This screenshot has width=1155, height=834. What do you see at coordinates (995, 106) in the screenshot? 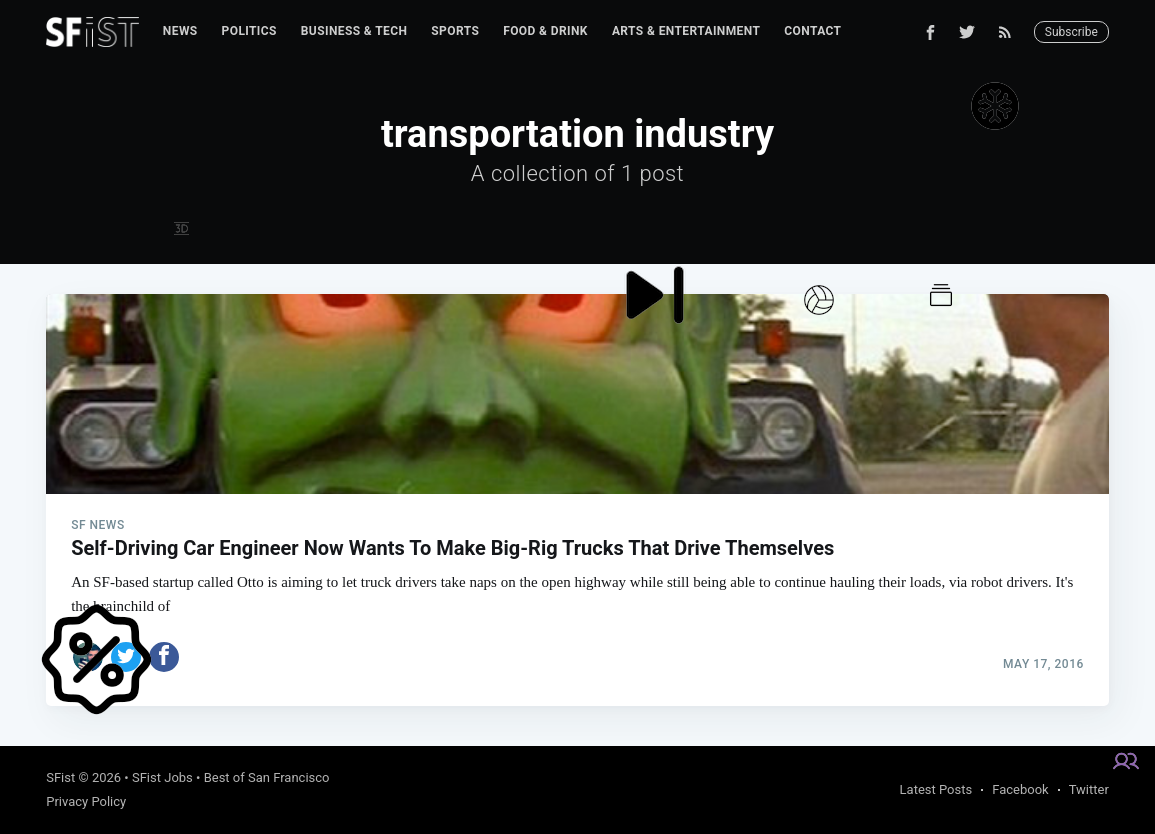
I see `toggle cooling or air conditioning mode` at bounding box center [995, 106].